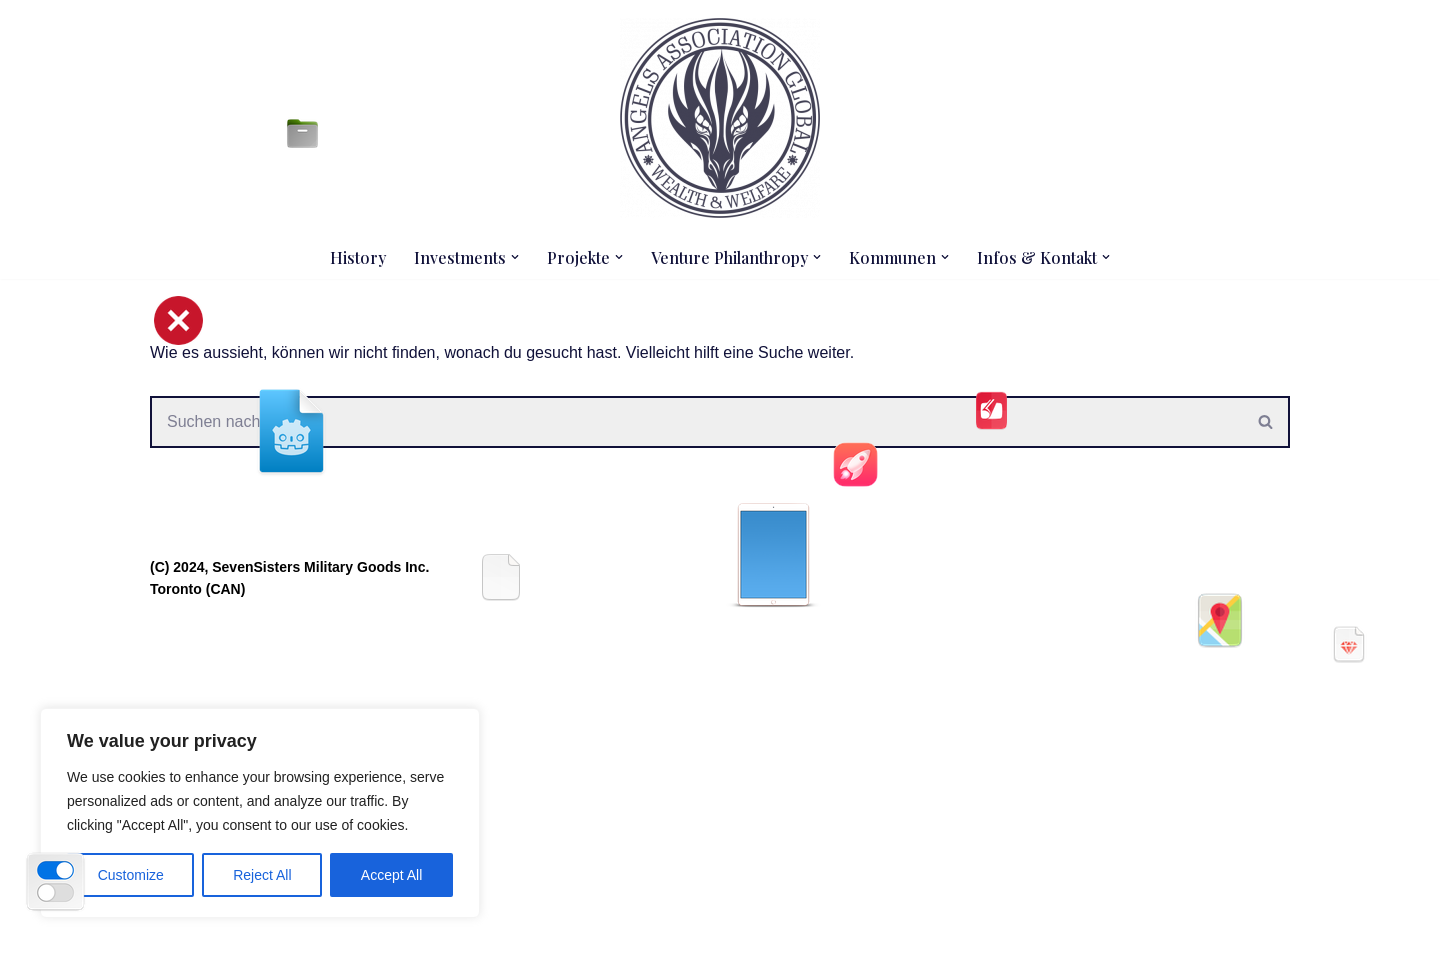 The height and width of the screenshot is (958, 1440). Describe the element at coordinates (178, 320) in the screenshot. I see `cancel the current calculation` at that location.